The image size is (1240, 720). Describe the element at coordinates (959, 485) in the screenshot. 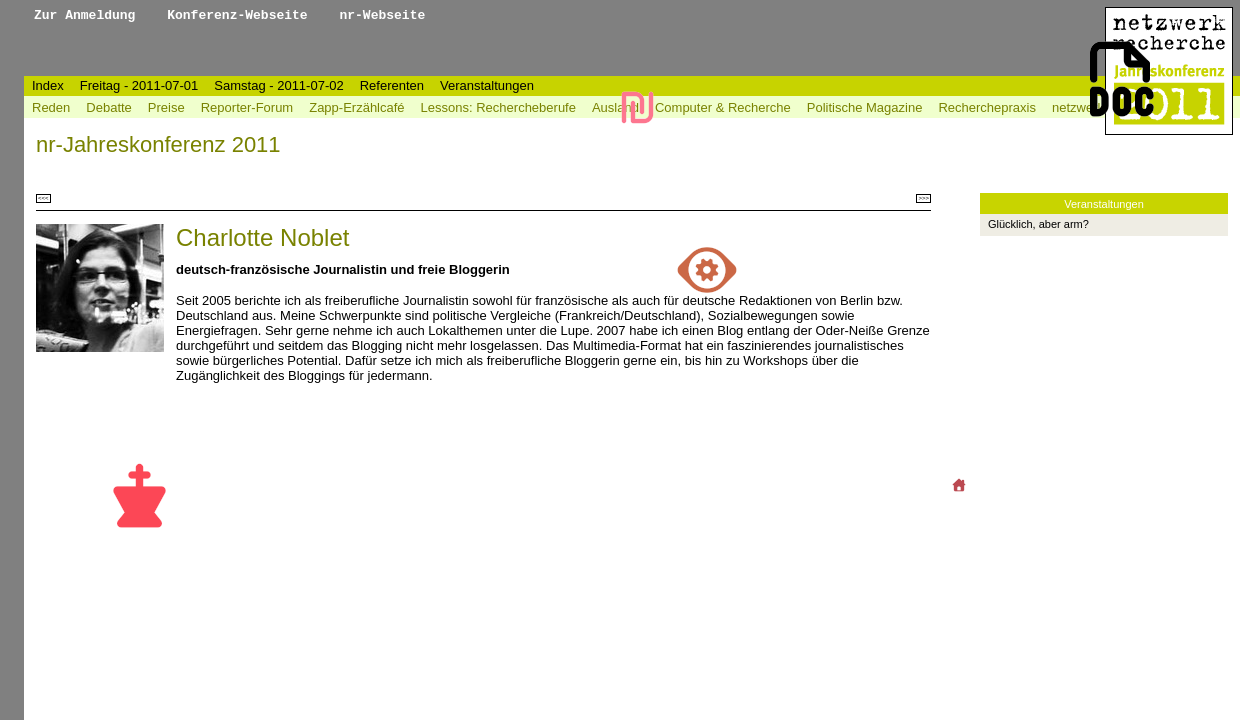

I see `navigate to home screen` at that location.